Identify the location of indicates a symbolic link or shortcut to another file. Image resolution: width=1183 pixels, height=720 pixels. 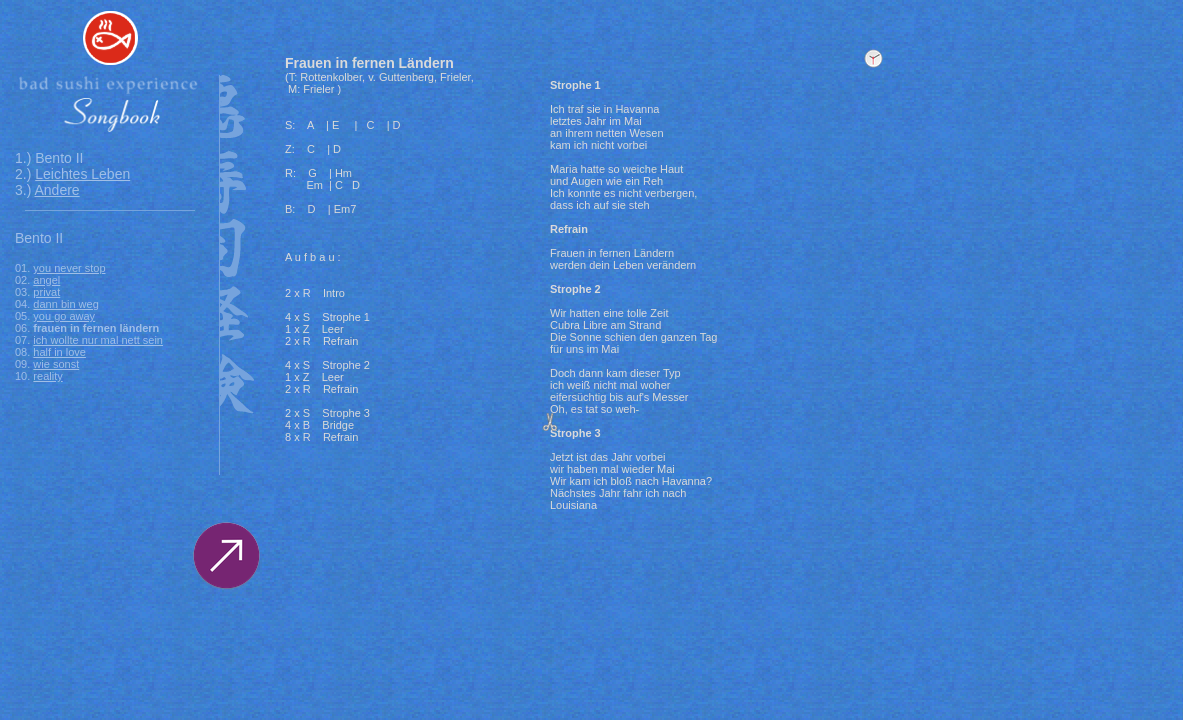
(226, 555).